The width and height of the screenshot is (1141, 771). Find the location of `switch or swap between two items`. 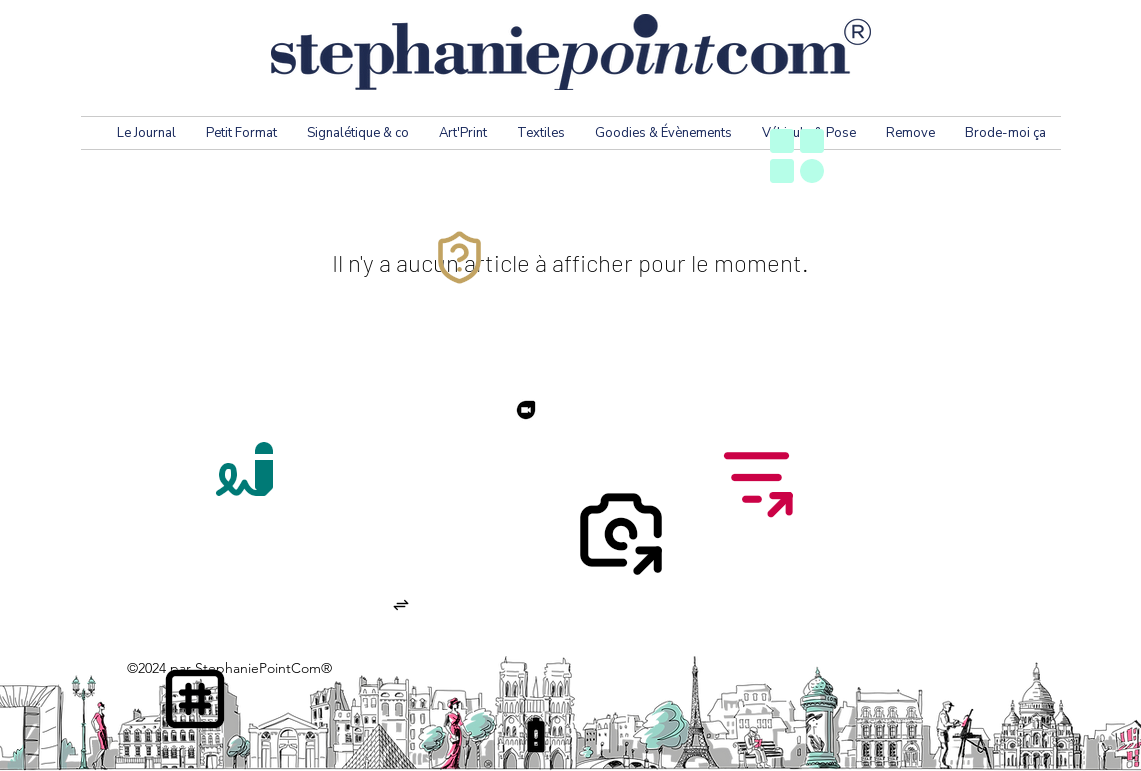

switch or swap between two items is located at coordinates (401, 605).